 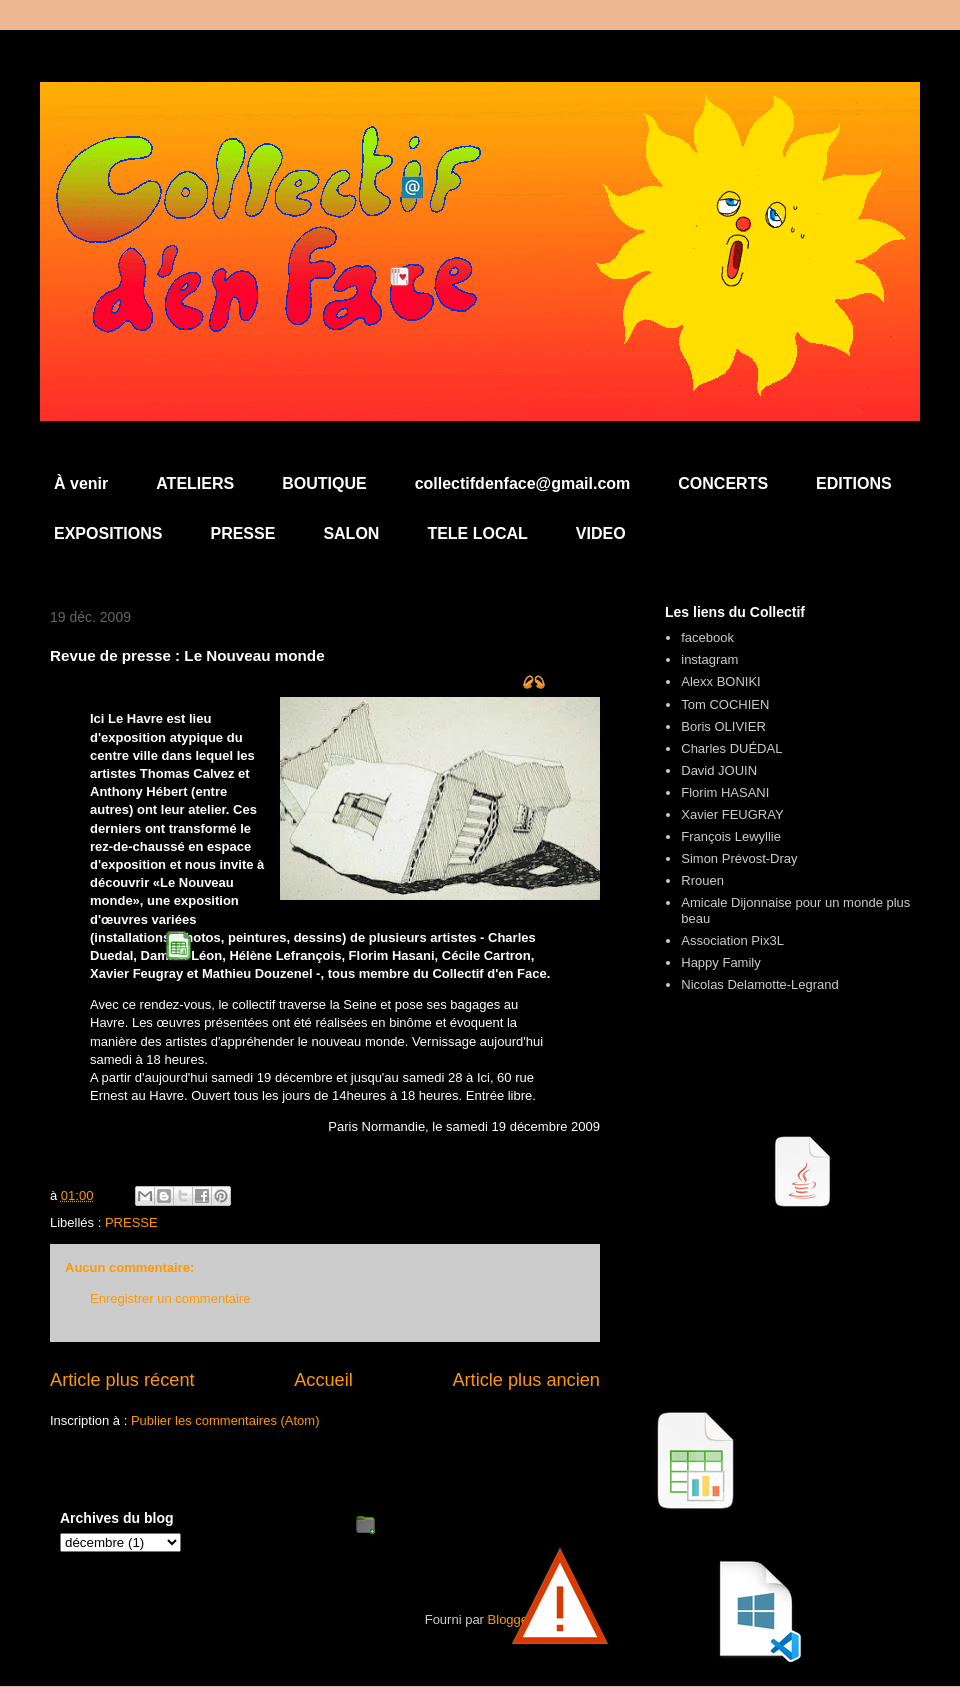 What do you see at coordinates (365, 1524) in the screenshot?
I see `create a new folder` at bounding box center [365, 1524].